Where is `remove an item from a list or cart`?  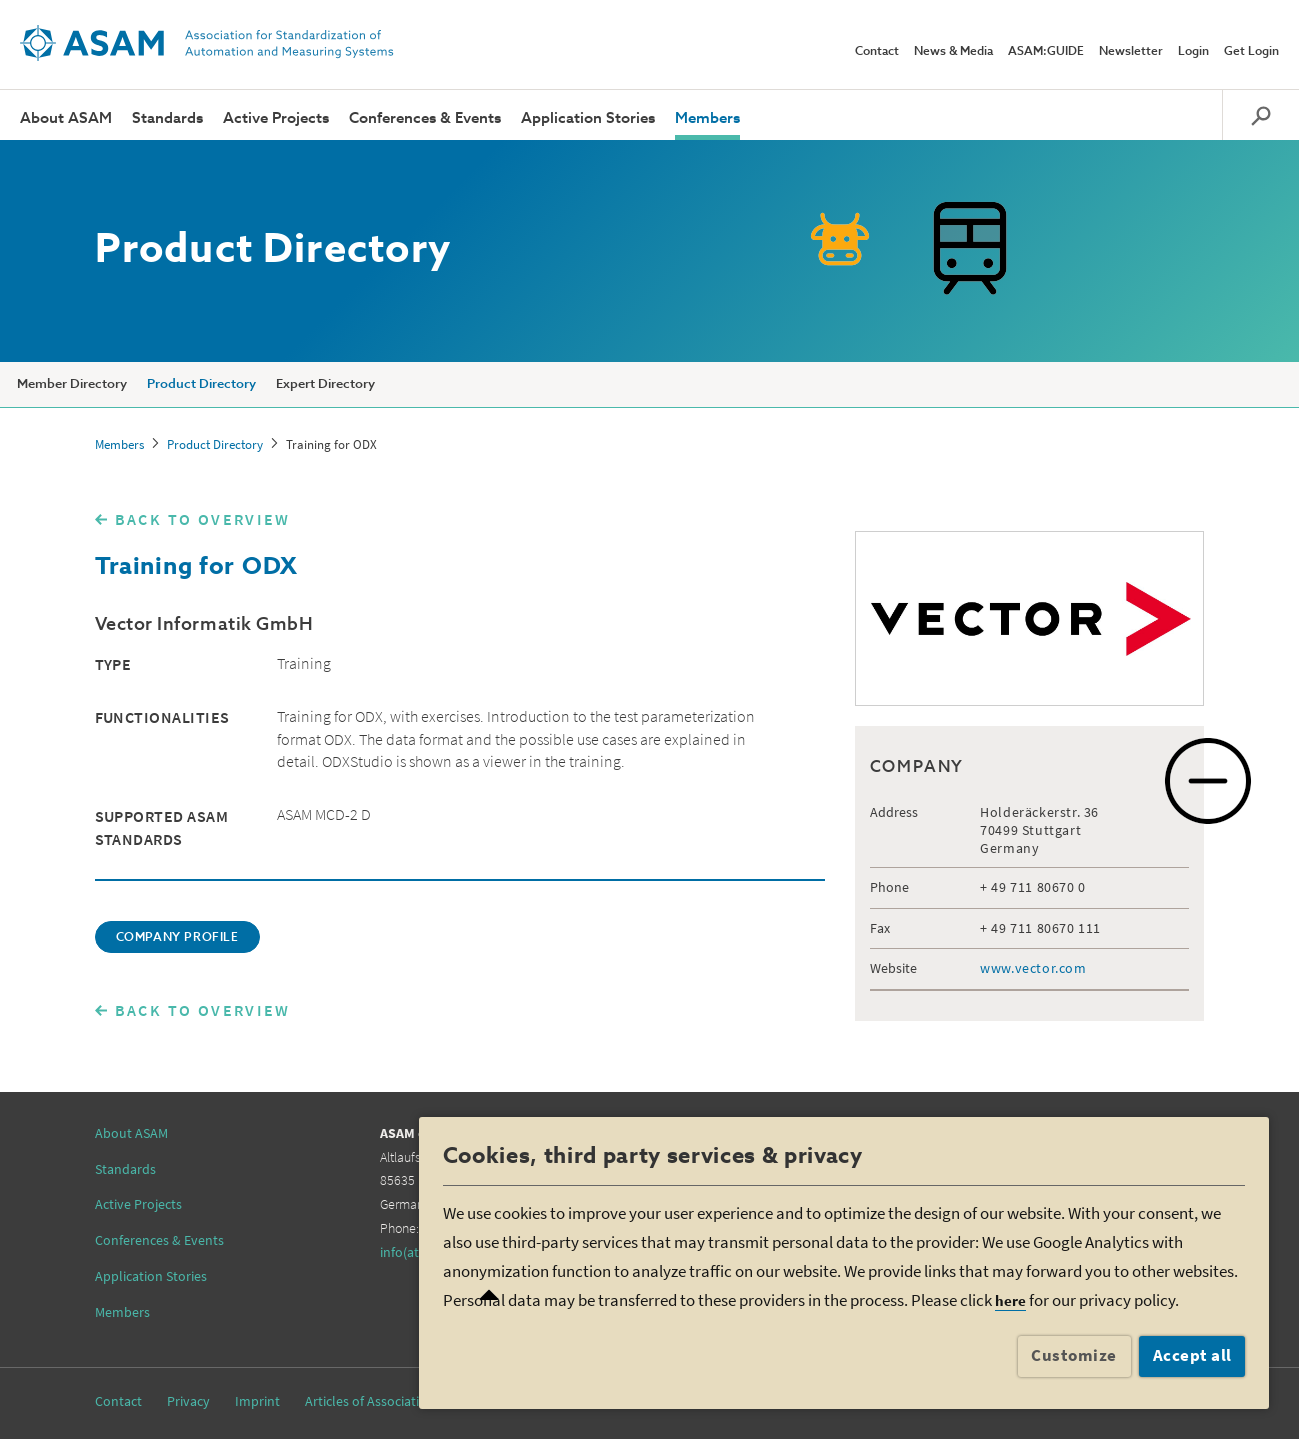 remove an item from a list or cart is located at coordinates (1208, 781).